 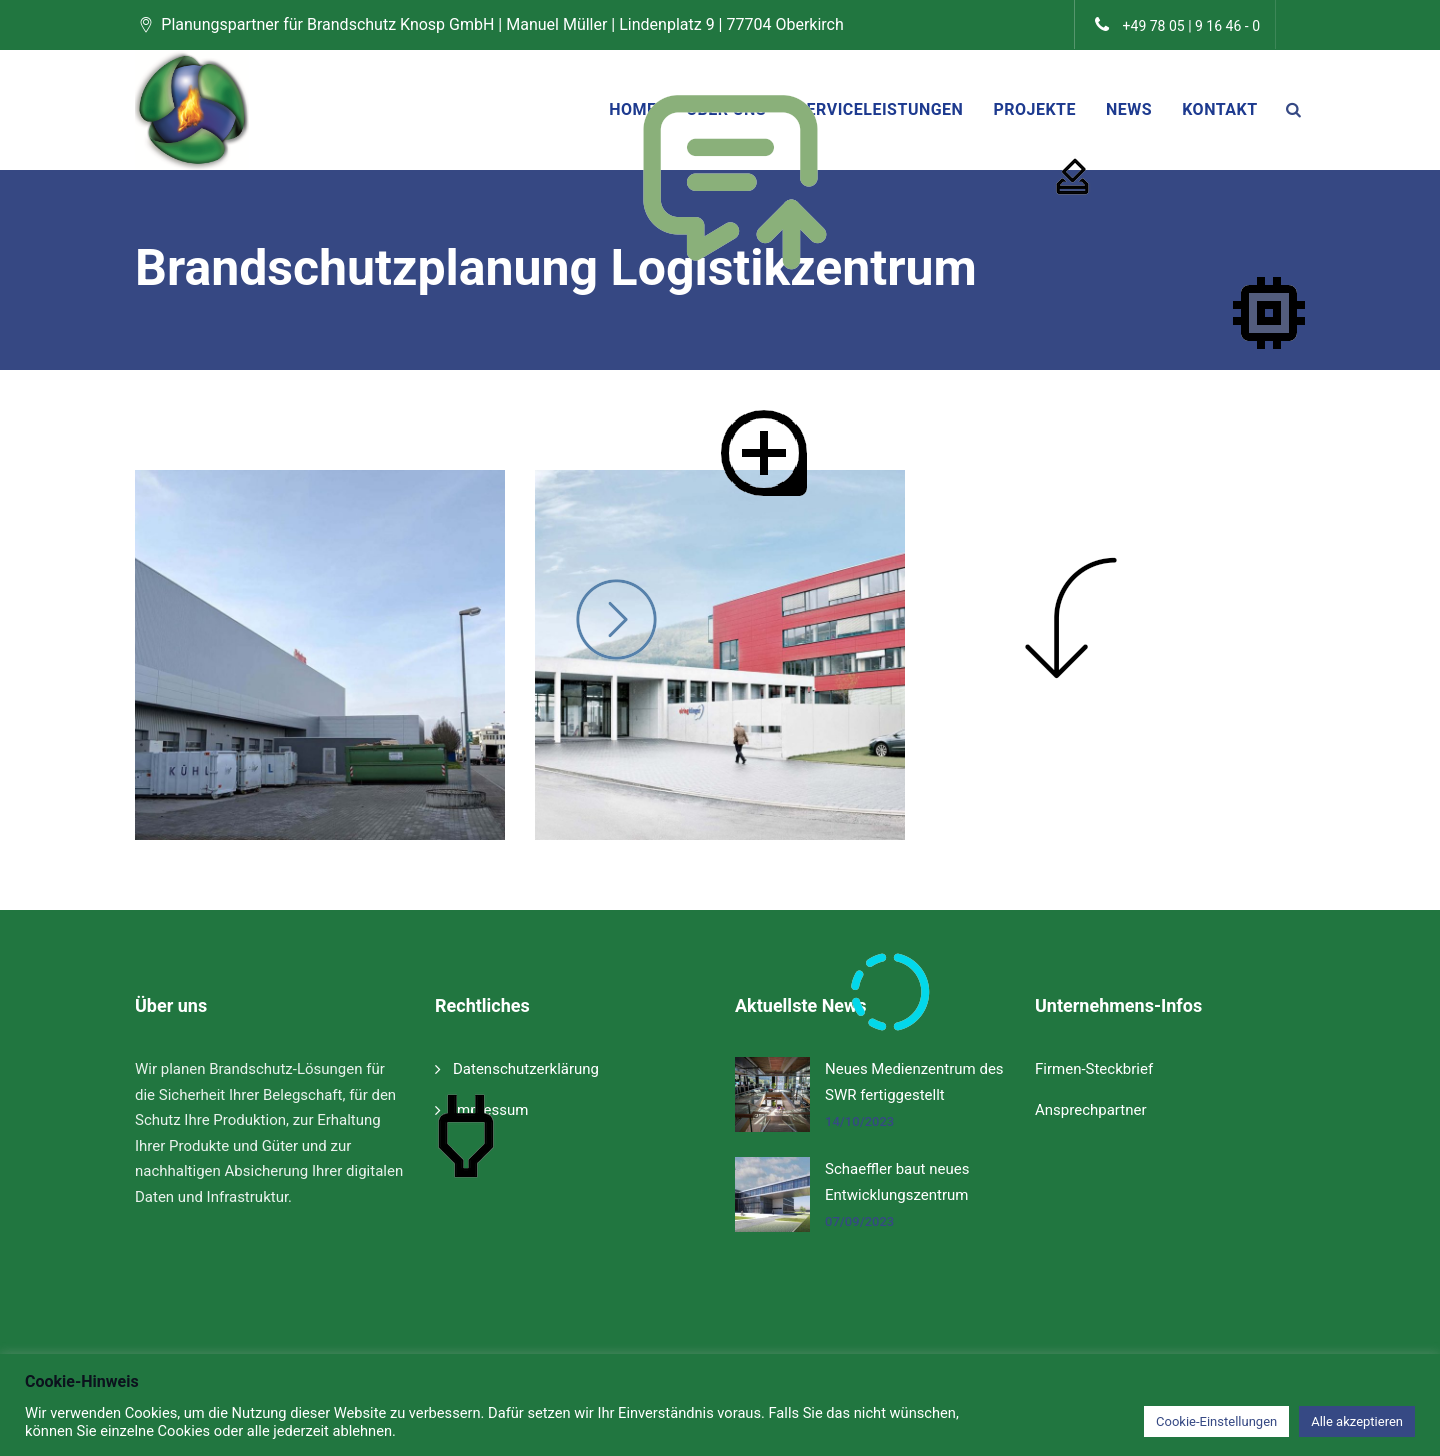 What do you see at coordinates (730, 173) in the screenshot?
I see `send or submit a message` at bounding box center [730, 173].